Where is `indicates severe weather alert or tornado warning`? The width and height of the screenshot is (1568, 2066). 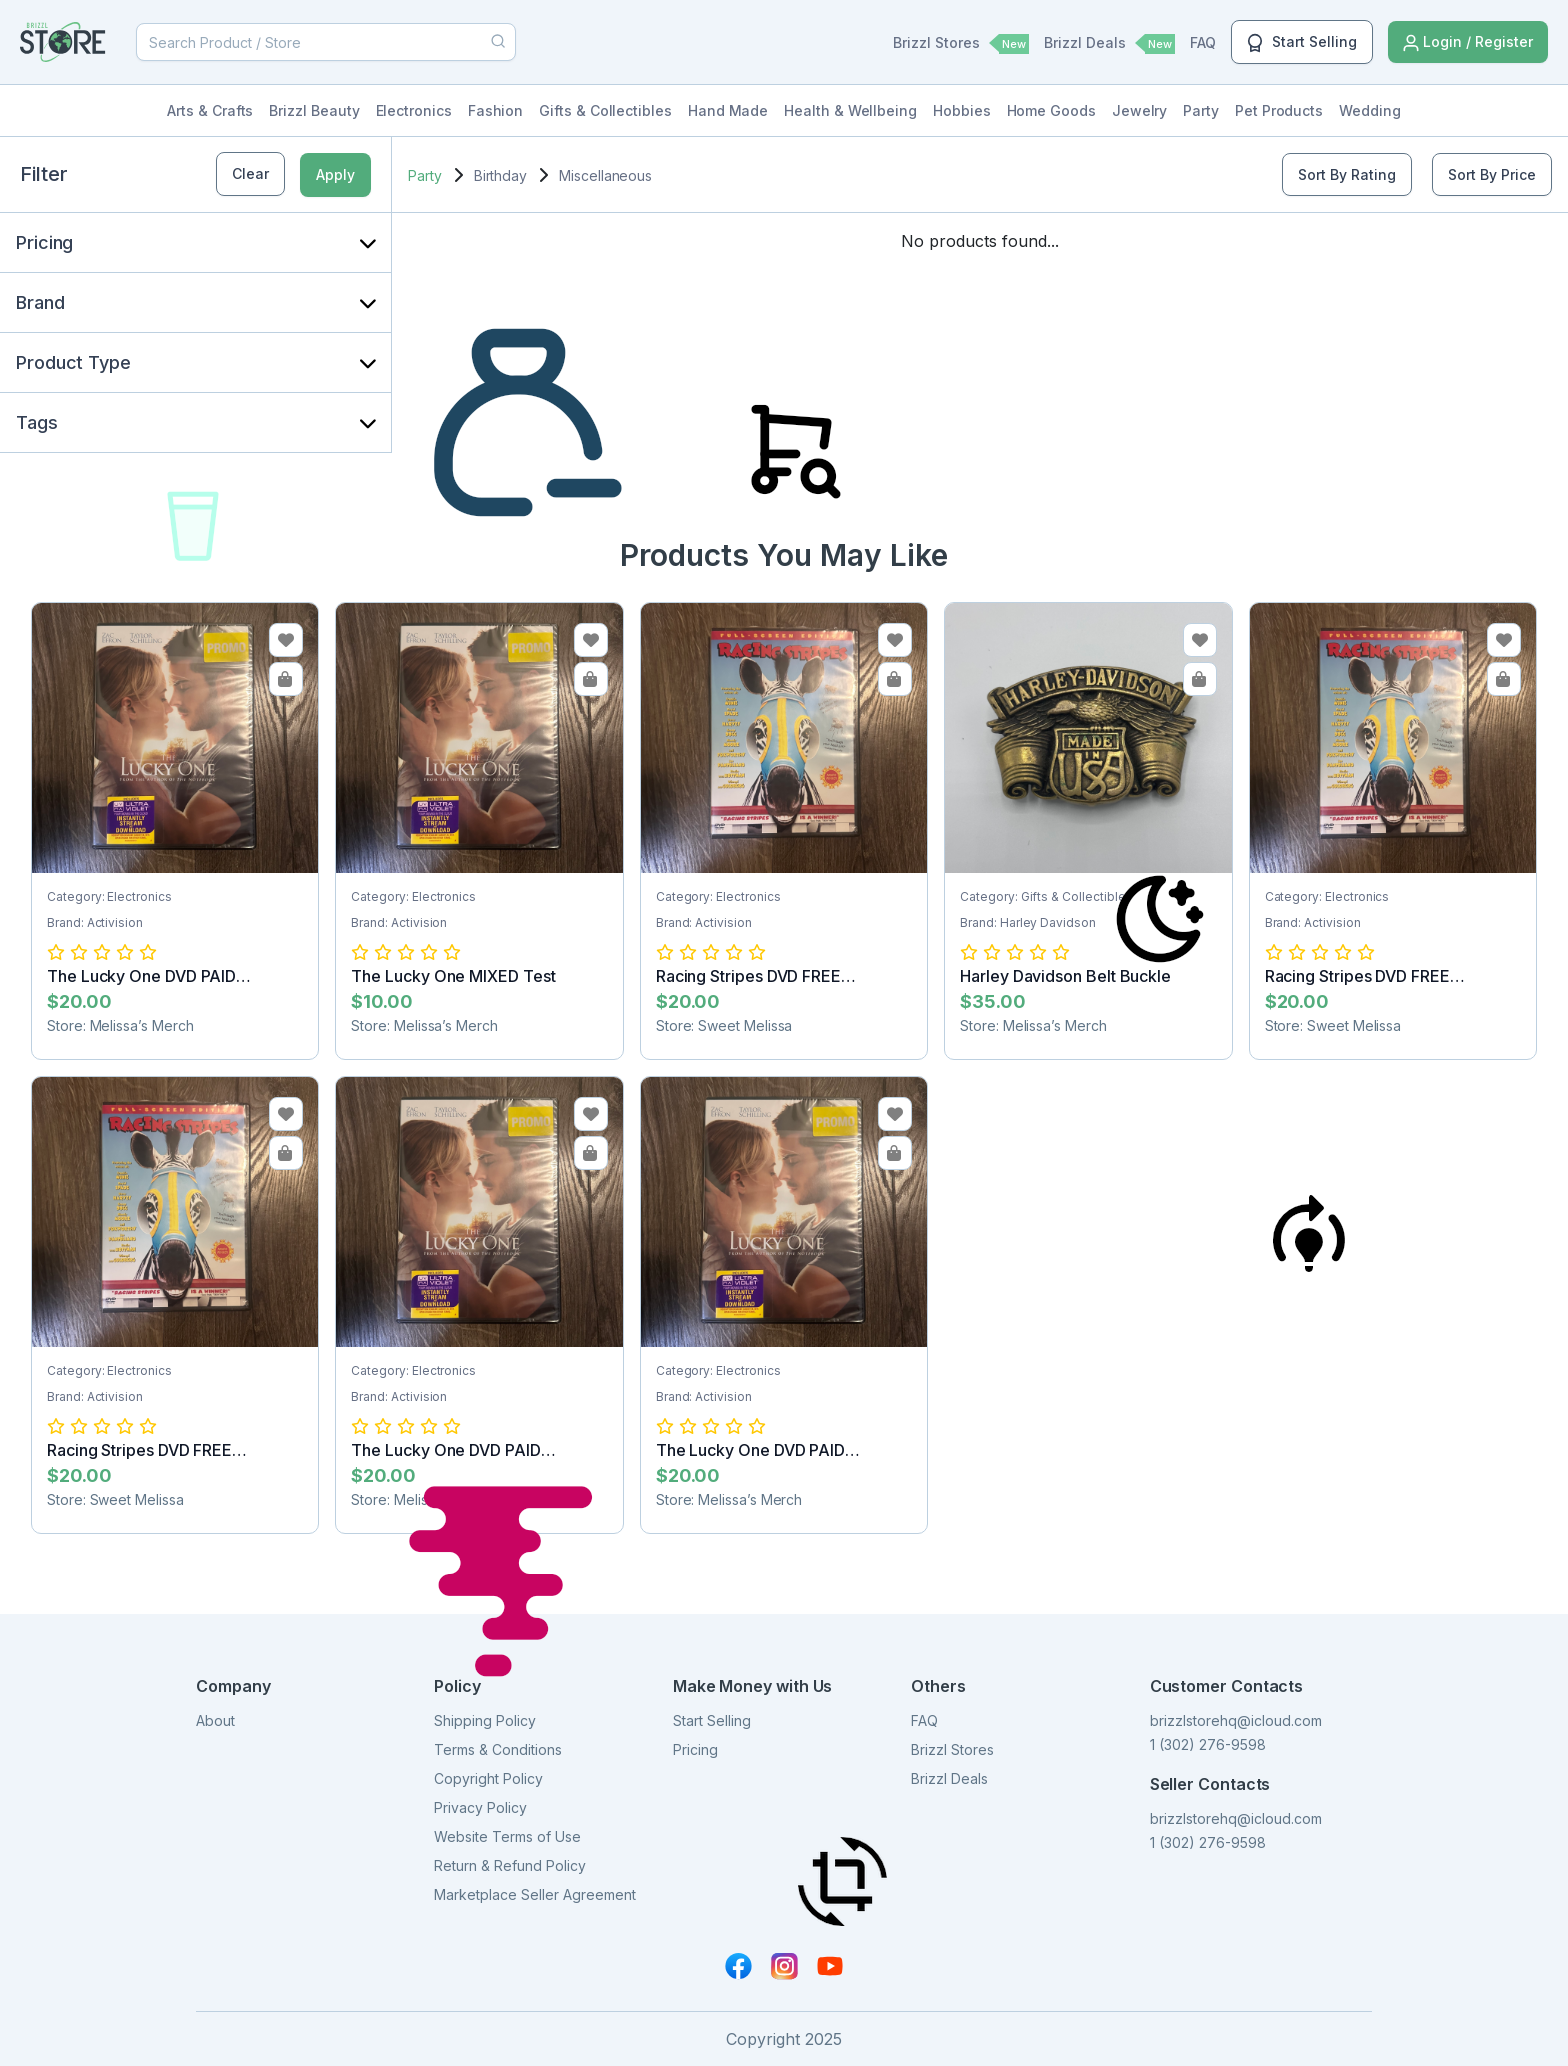 indicates severe weather alert or tornado warning is located at coordinates (497, 1574).